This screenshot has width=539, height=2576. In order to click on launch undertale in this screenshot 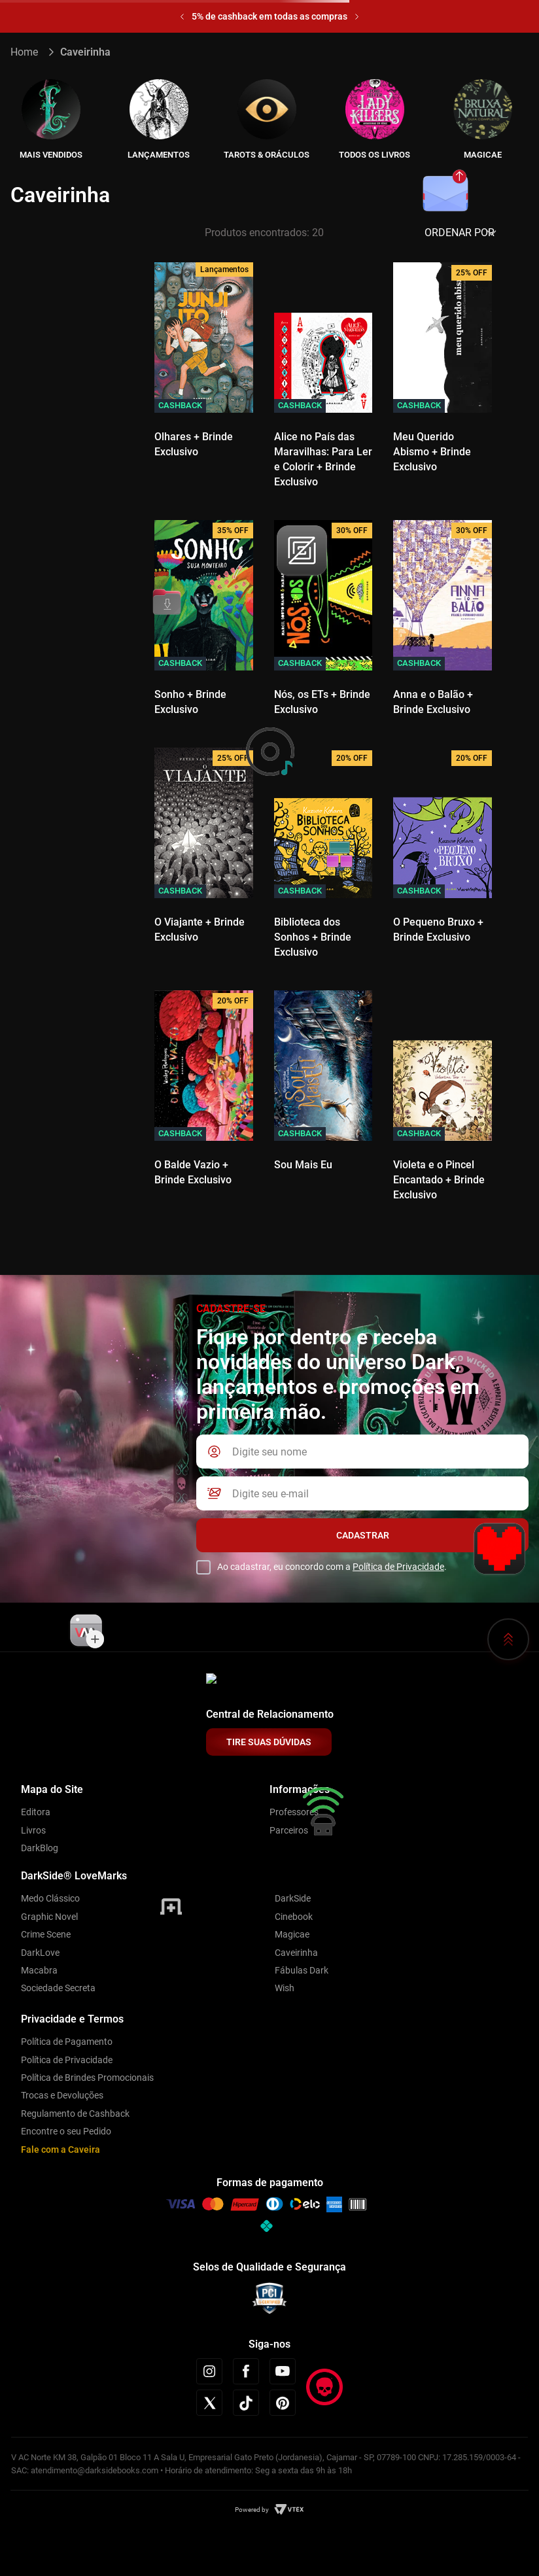, I will do `click(499, 1548)`.